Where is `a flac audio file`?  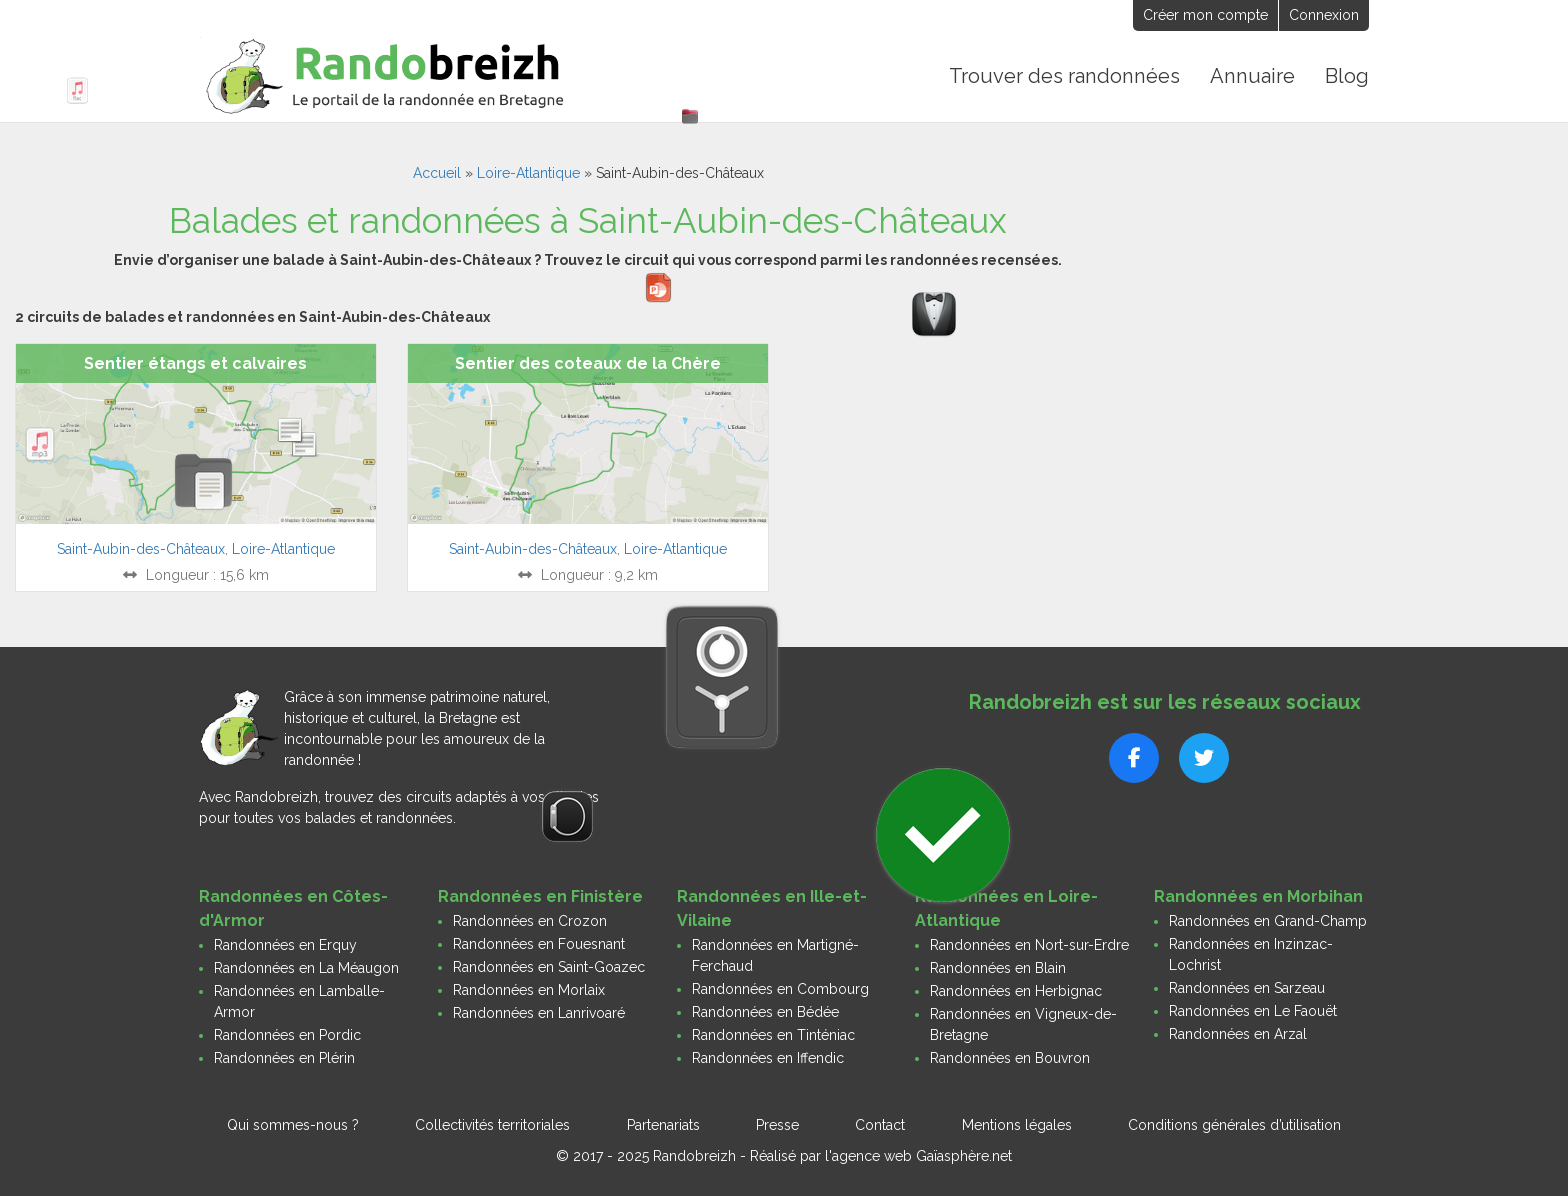 a flac audio file is located at coordinates (77, 90).